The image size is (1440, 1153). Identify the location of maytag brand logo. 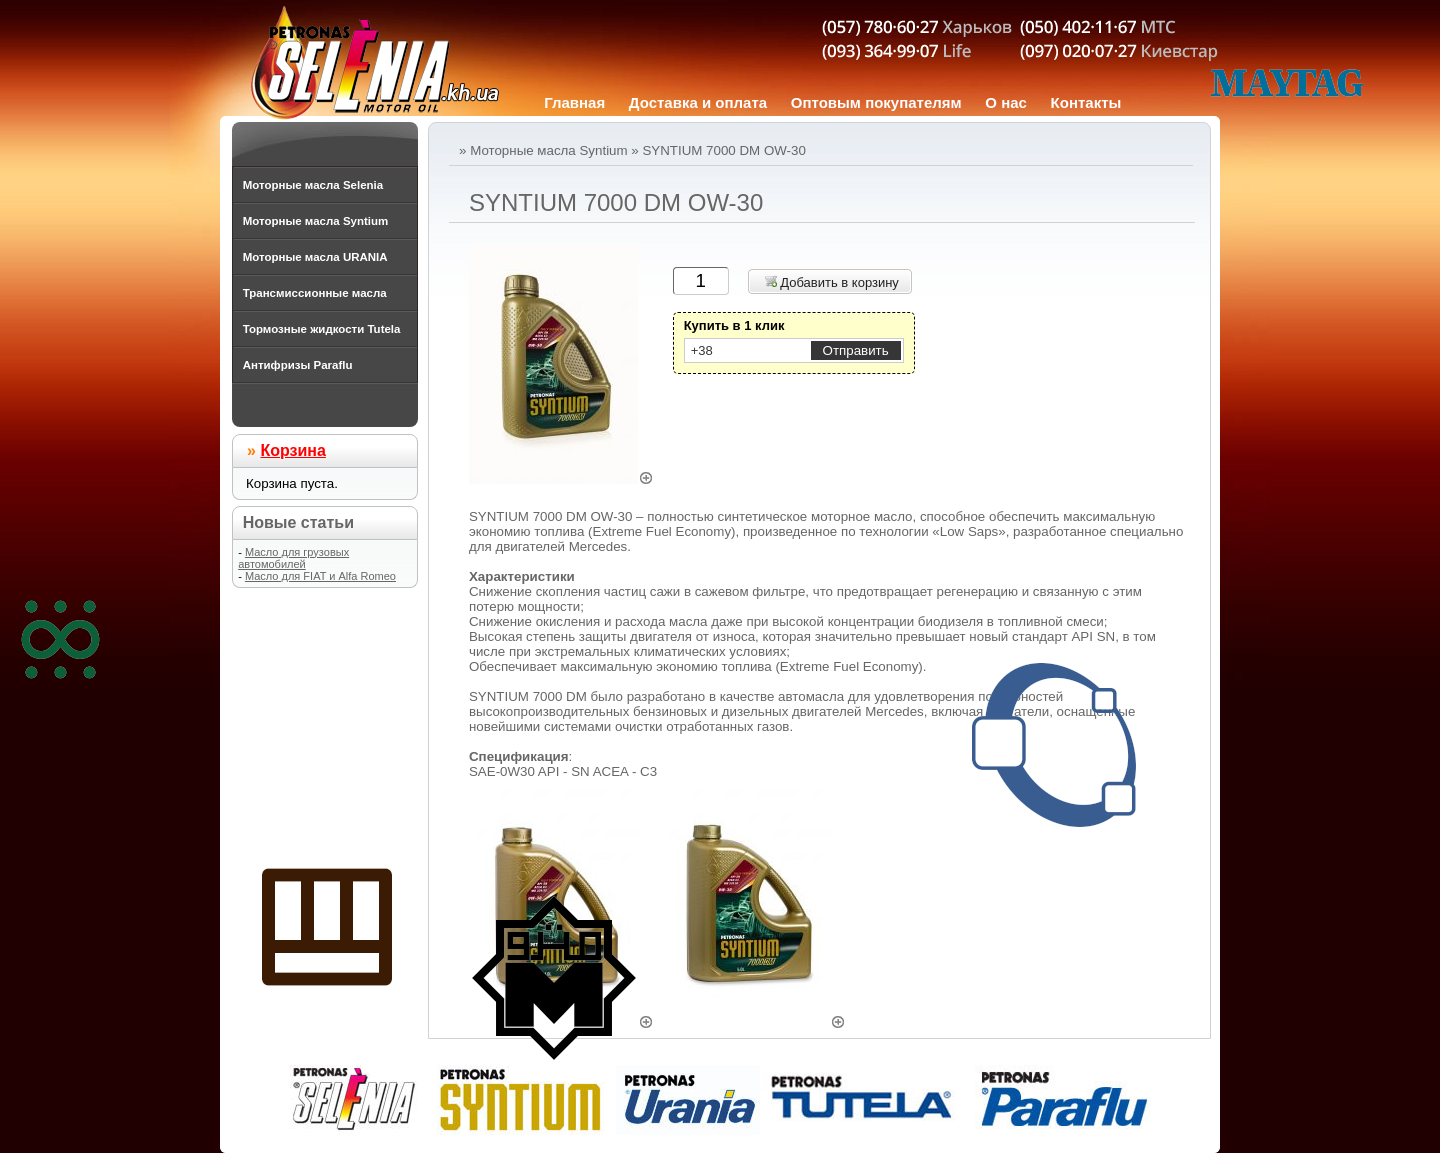
(1287, 83).